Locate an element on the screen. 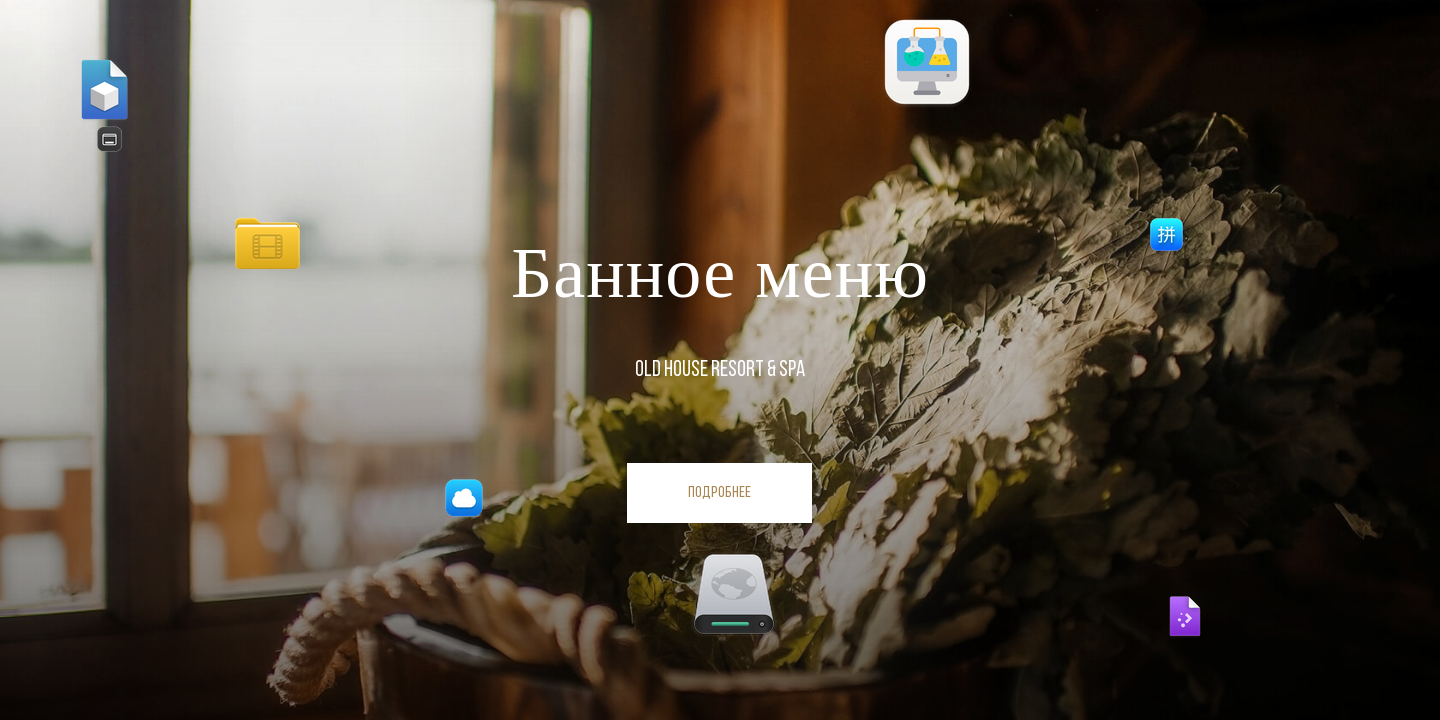 This screenshot has width=1440, height=720. open desktop and screen saver preferences is located at coordinates (109, 139).